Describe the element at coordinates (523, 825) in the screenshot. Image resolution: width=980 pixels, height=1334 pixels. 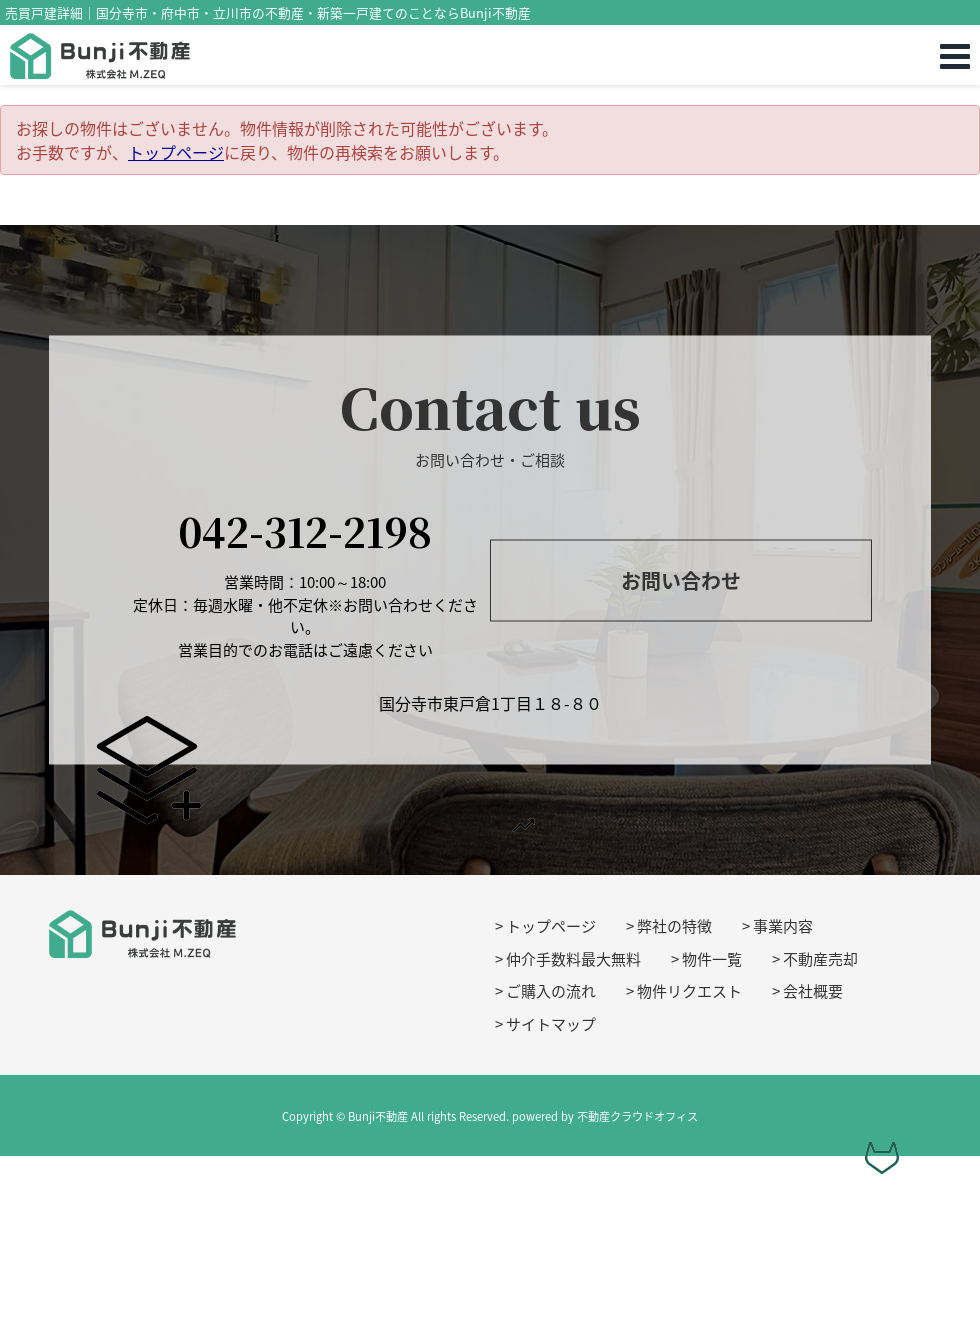
I see `view trending or popular content` at that location.